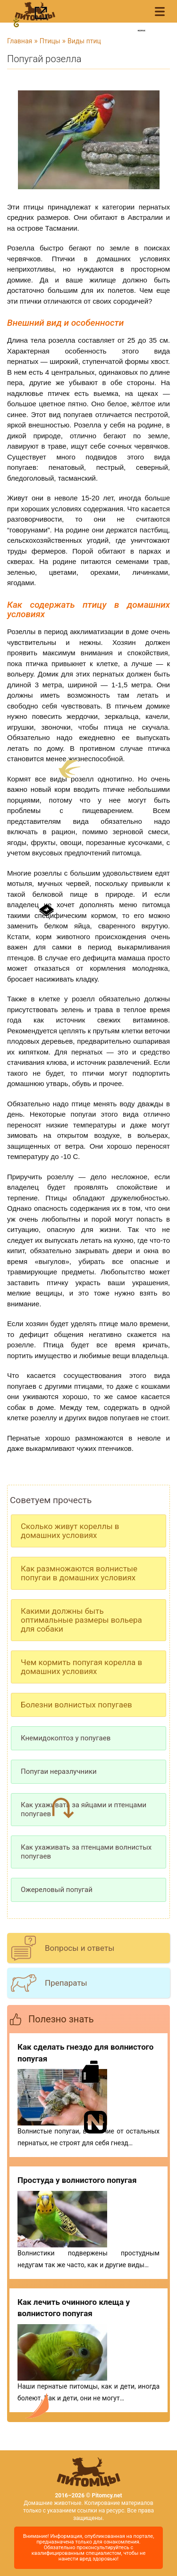 The height and width of the screenshot is (2576, 177). I want to click on go back to the previous screen or step, so click(62, 1807).